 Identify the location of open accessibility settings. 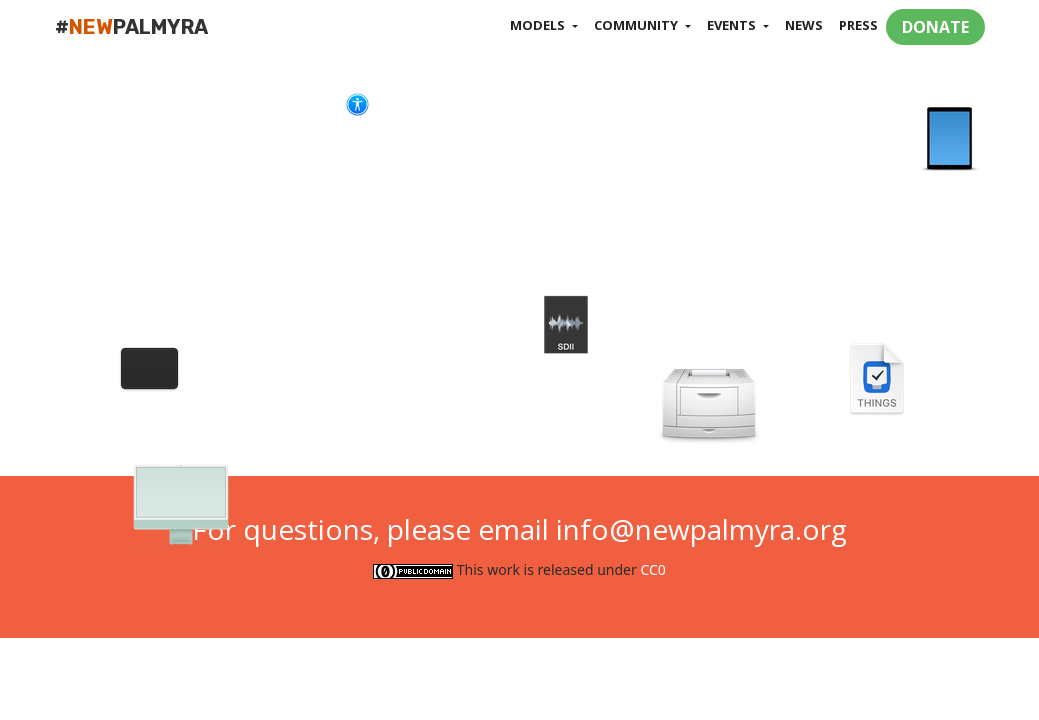
(357, 104).